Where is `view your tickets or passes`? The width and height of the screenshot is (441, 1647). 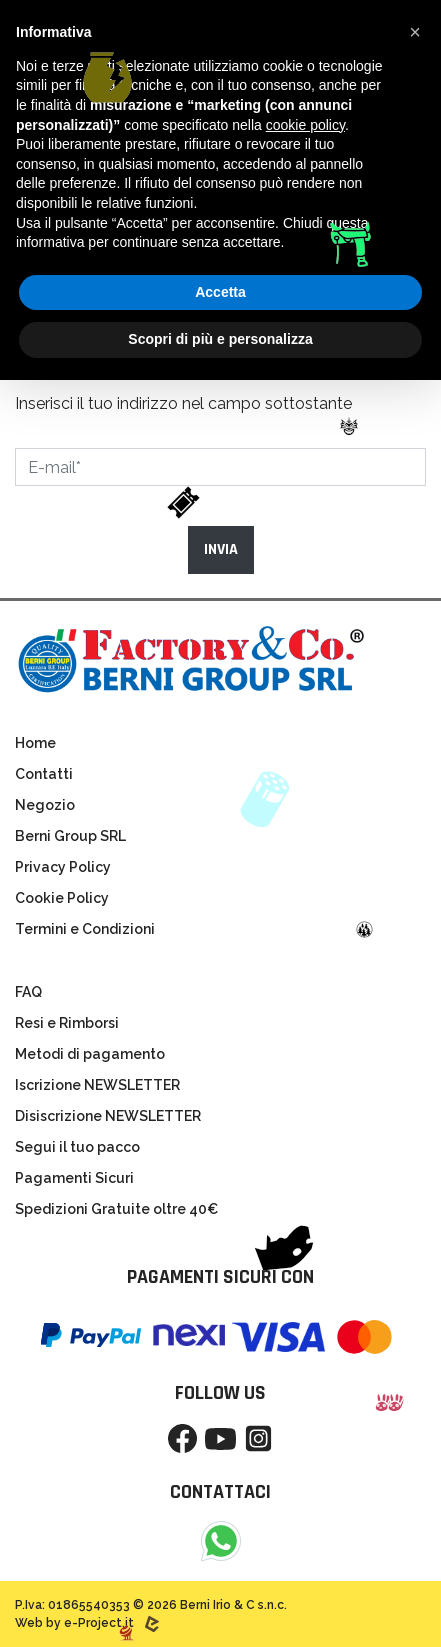 view your tickets or passes is located at coordinates (183, 502).